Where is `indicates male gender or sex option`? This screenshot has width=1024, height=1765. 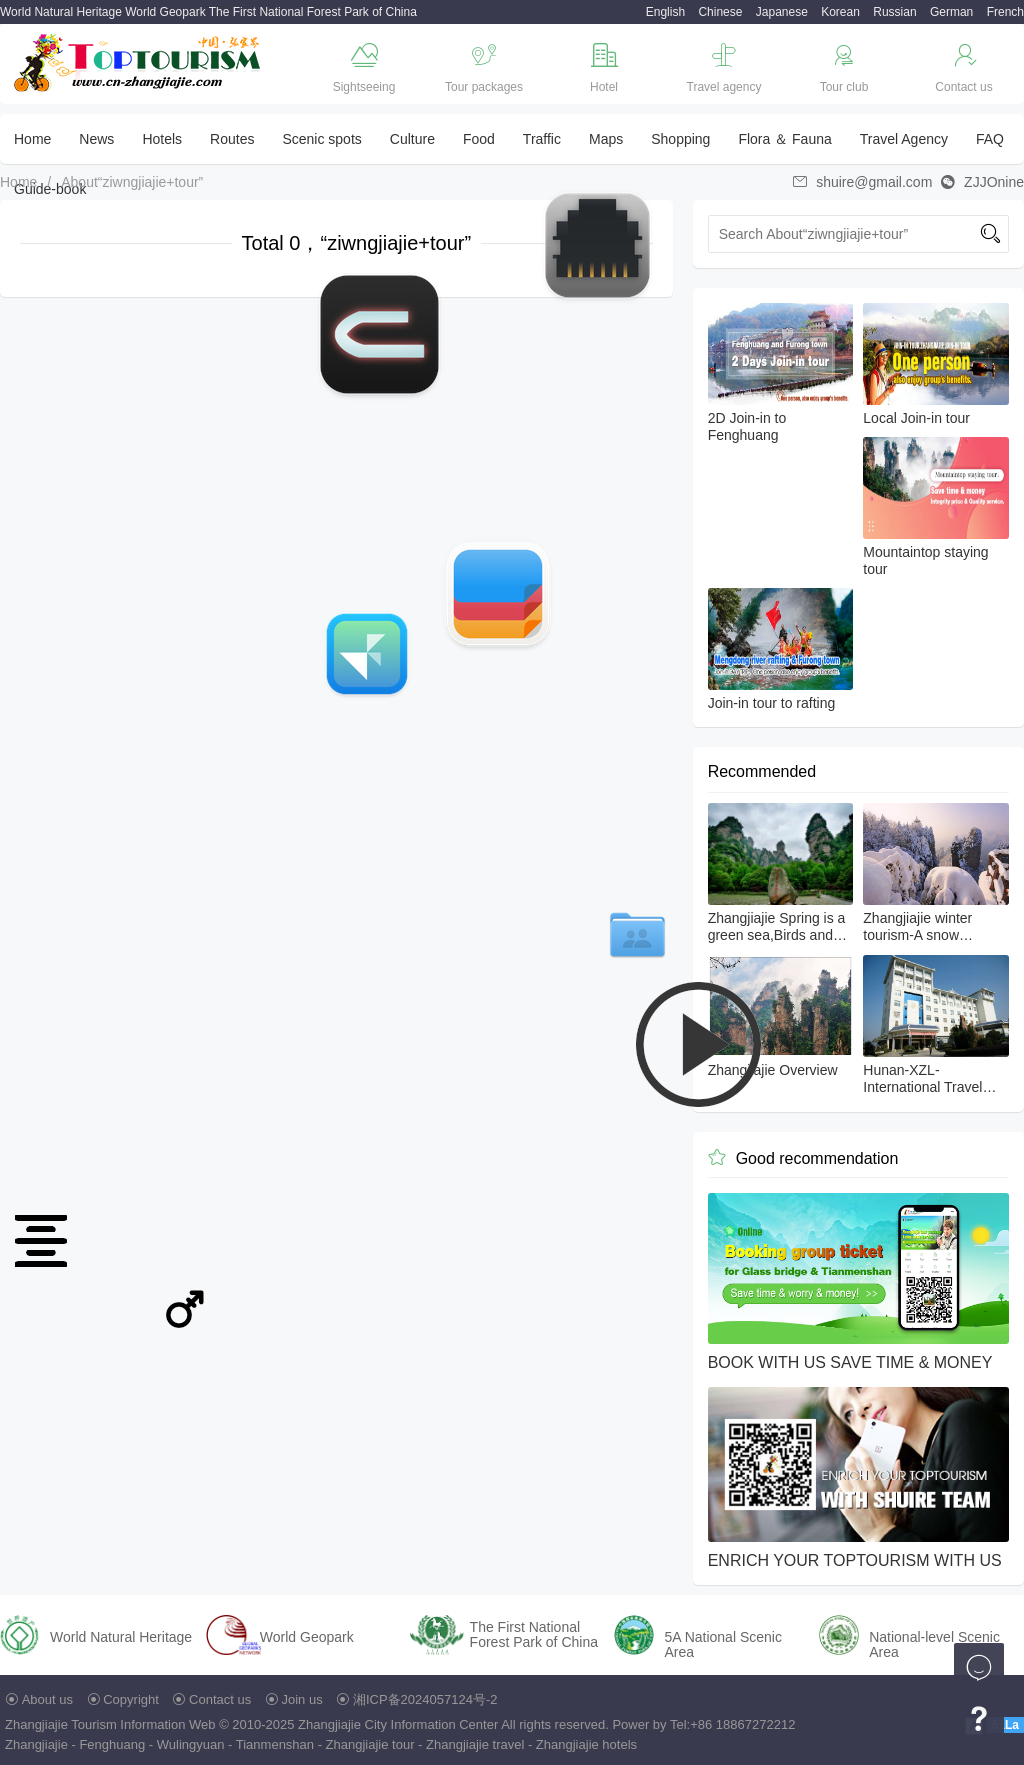 indicates male gender or sex option is located at coordinates (182, 1311).